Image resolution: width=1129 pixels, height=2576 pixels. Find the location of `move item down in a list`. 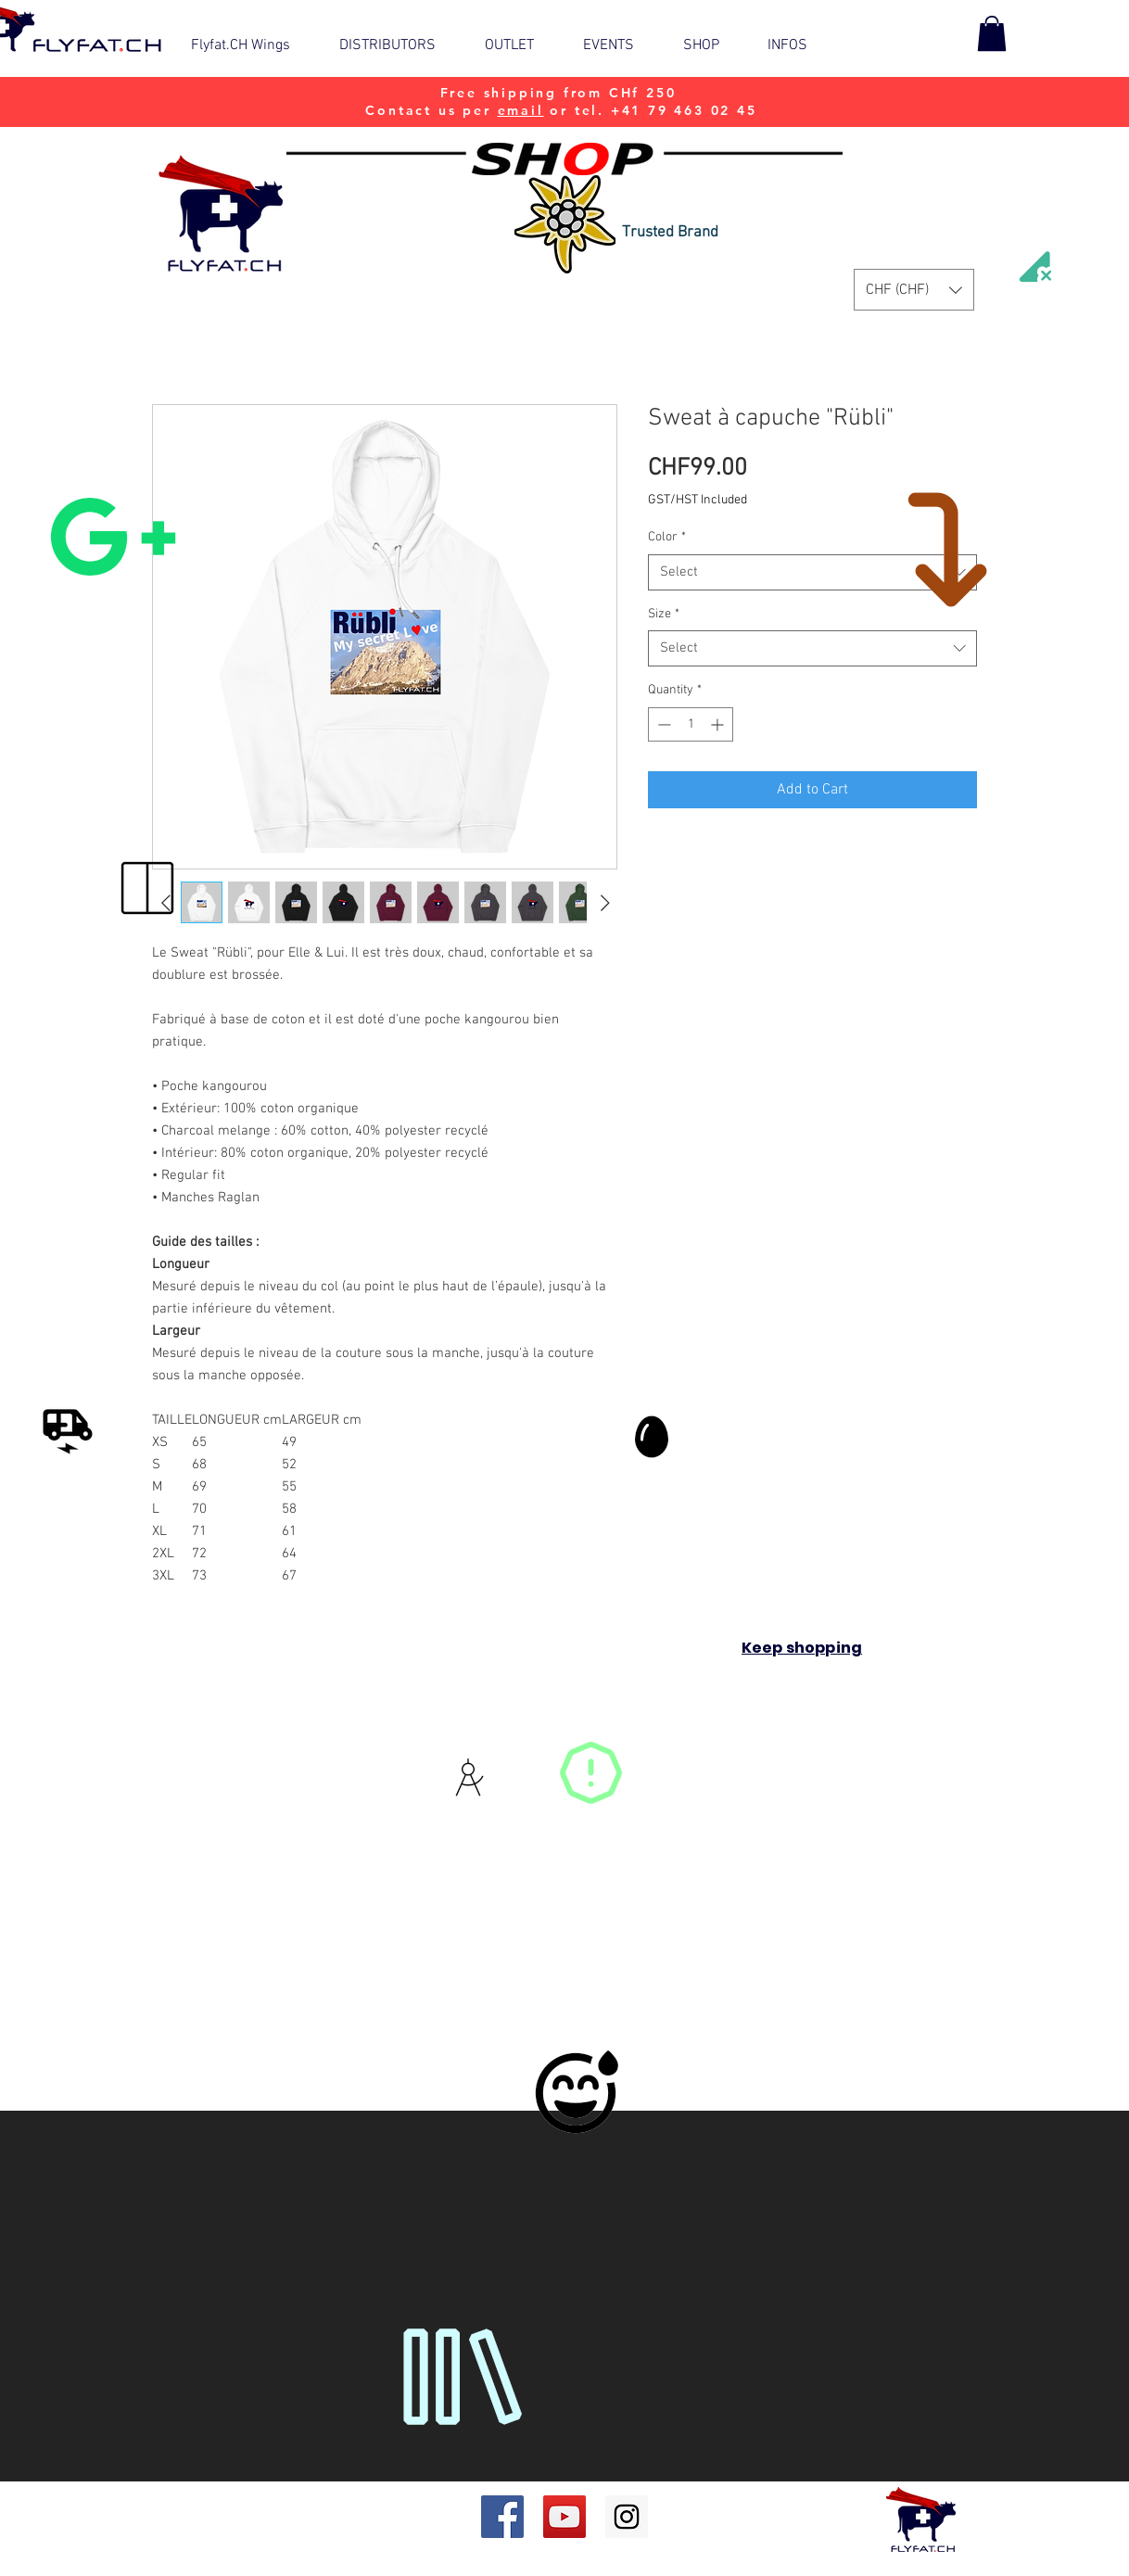

move item down in a list is located at coordinates (951, 550).